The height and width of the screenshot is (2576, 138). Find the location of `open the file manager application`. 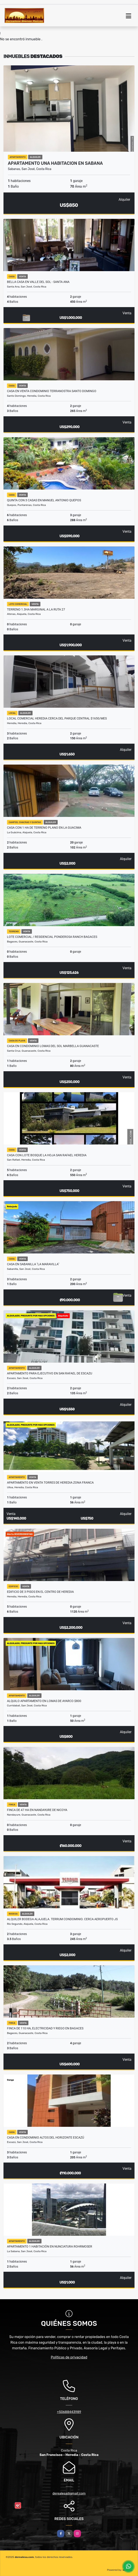

open the file manager application is located at coordinates (118, 1297).